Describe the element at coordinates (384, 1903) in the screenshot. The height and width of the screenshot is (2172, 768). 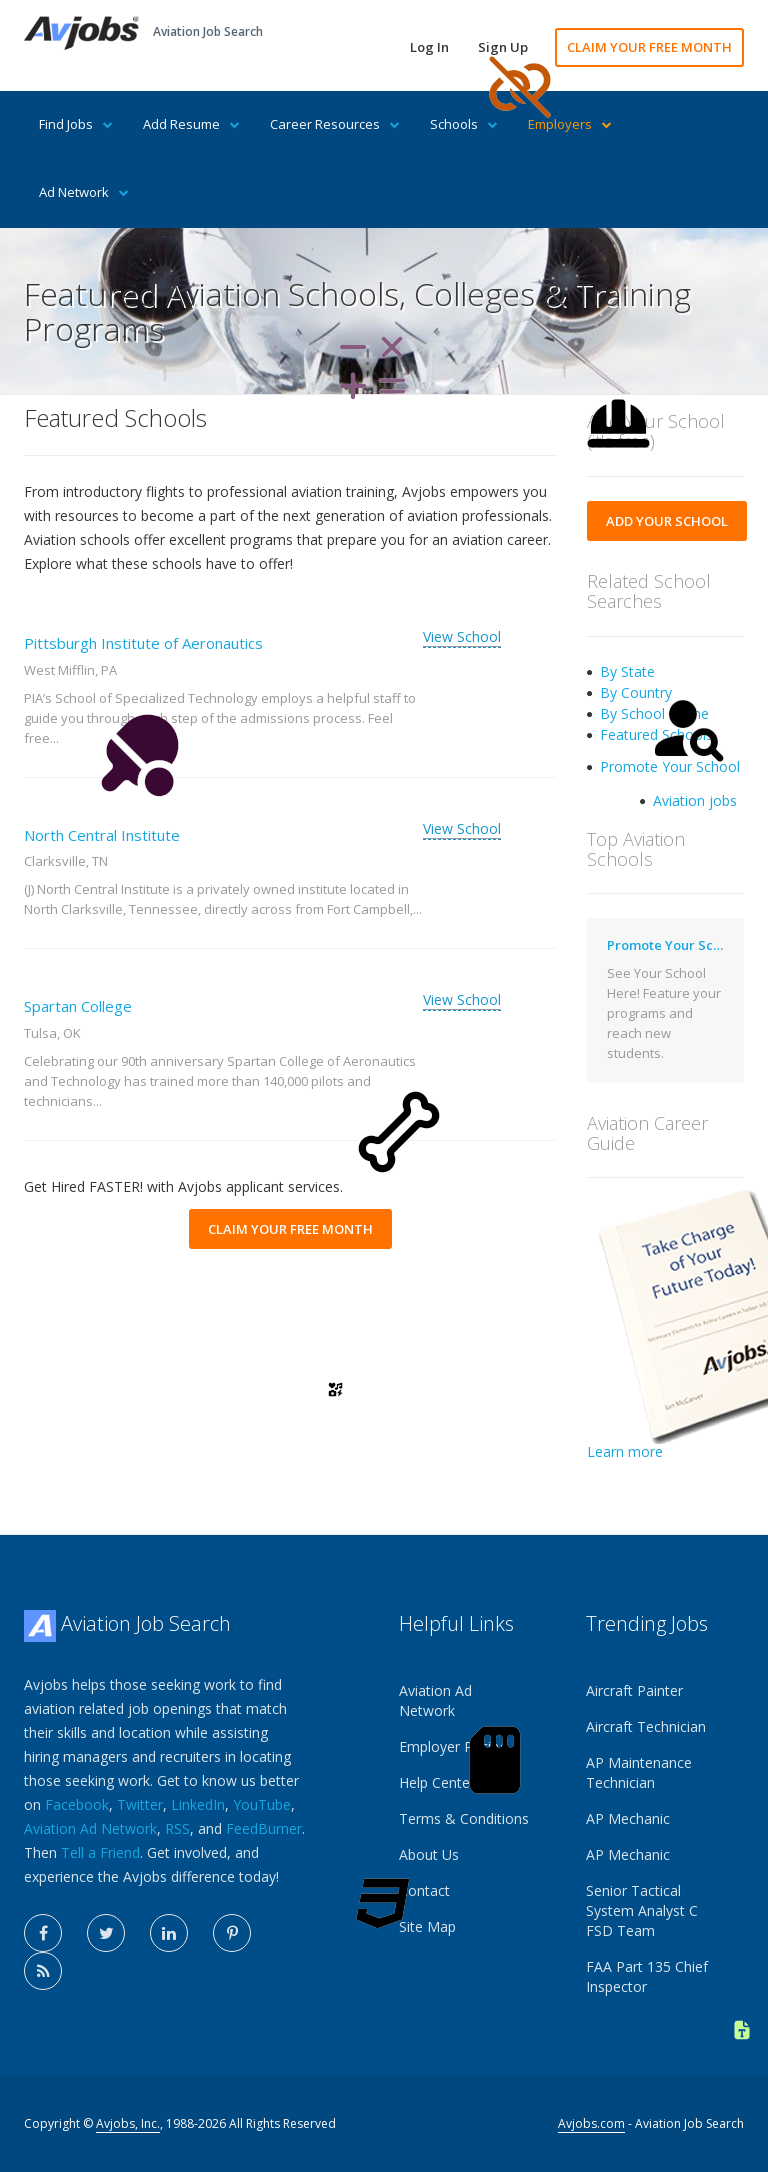
I see `css3 logo` at that location.